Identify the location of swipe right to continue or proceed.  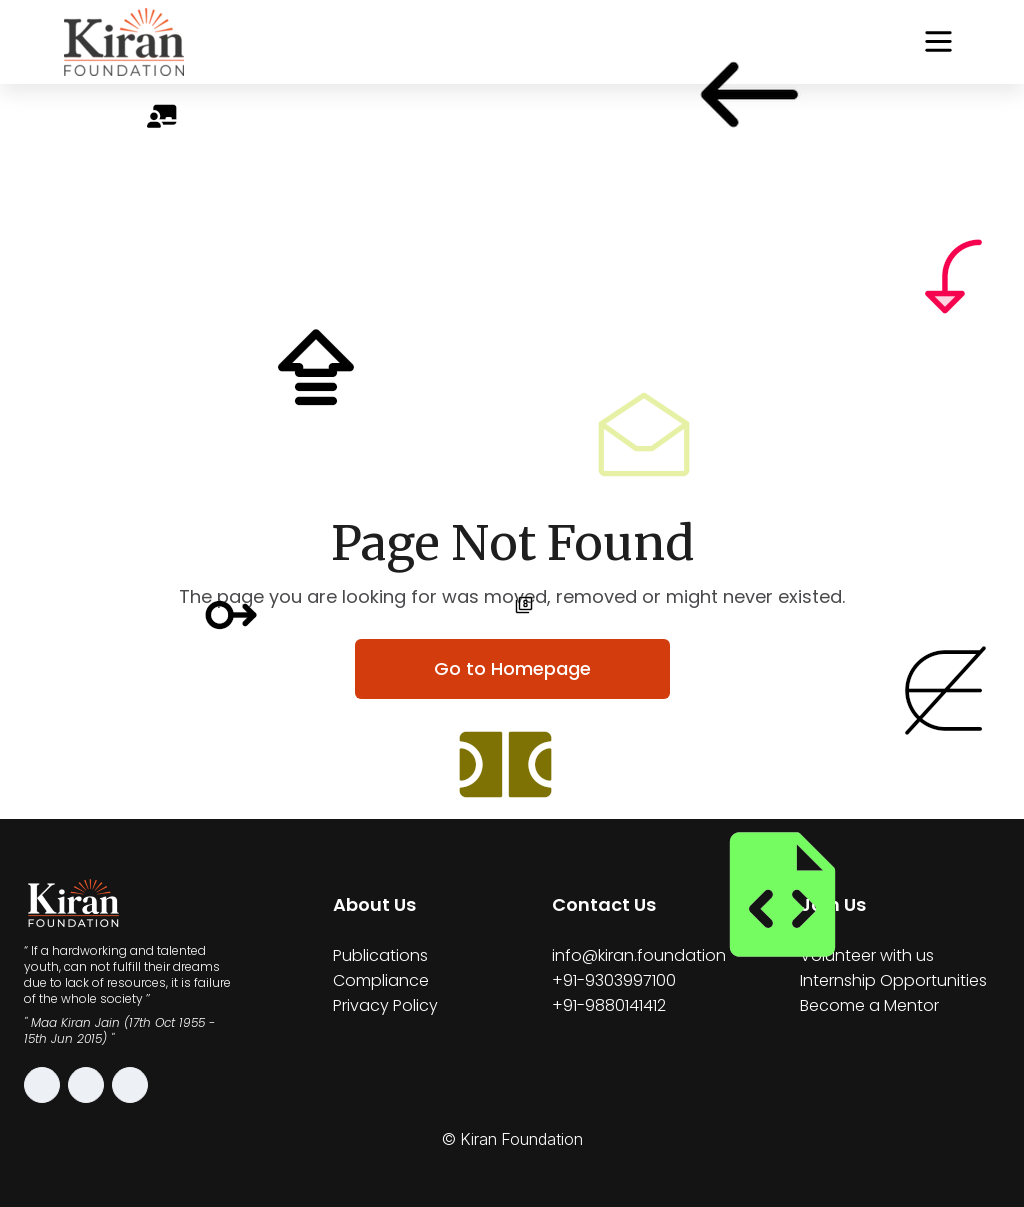
(231, 615).